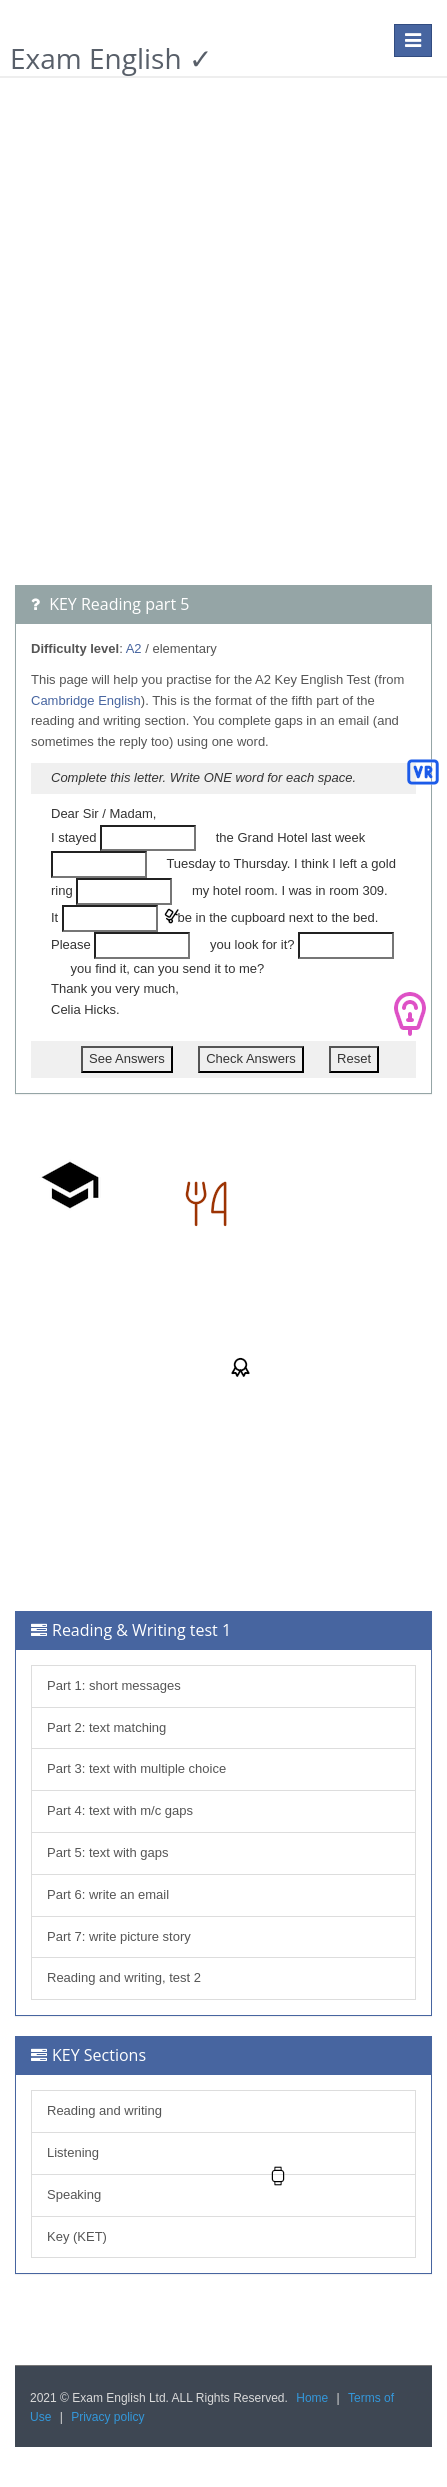 This screenshot has height=2487, width=447. Describe the element at coordinates (70, 1185) in the screenshot. I see `access education or school-related content` at that location.